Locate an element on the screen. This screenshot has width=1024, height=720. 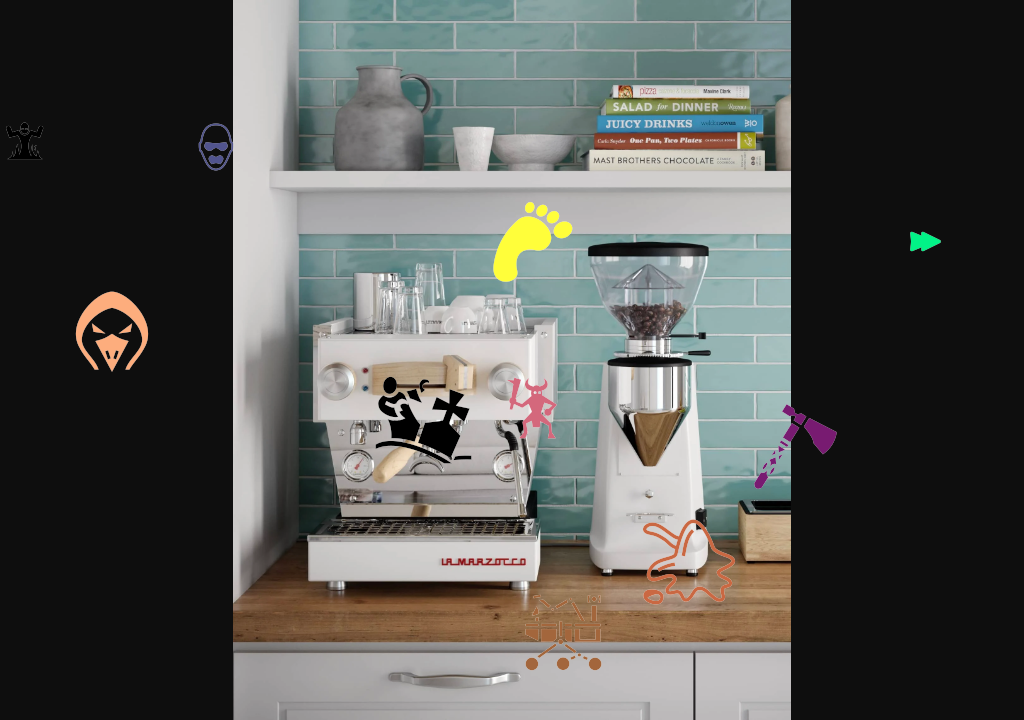
select kenku character race is located at coordinates (112, 332).